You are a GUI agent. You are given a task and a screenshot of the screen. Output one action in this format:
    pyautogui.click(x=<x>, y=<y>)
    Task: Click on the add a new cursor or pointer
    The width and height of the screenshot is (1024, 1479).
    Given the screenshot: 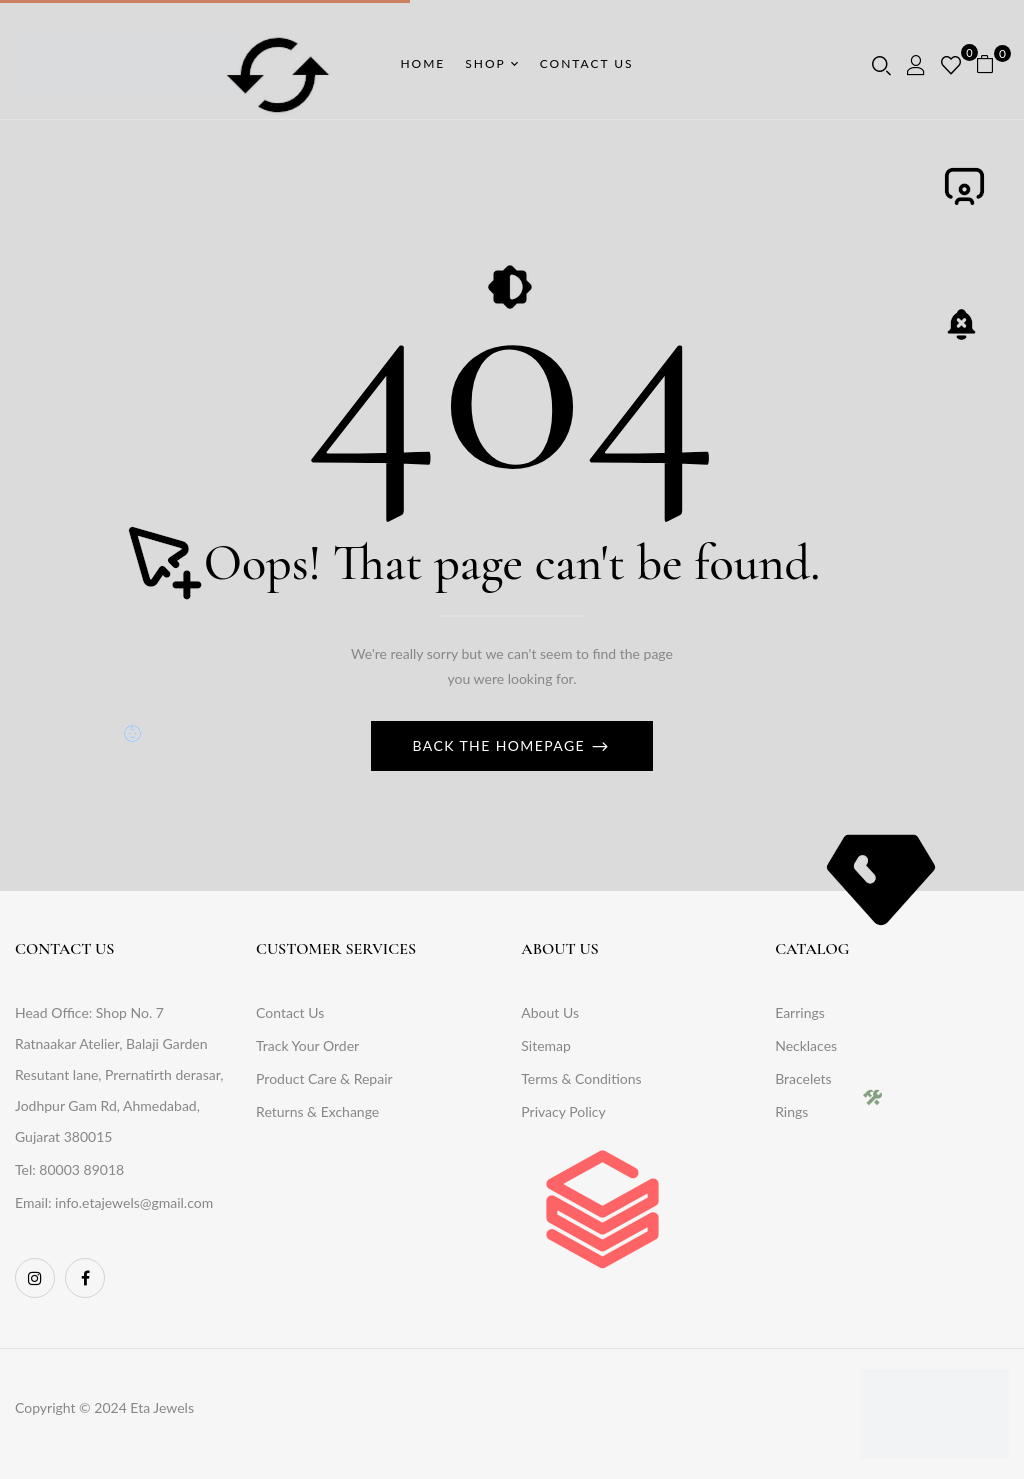 What is the action you would take?
    pyautogui.click(x=161, y=559)
    